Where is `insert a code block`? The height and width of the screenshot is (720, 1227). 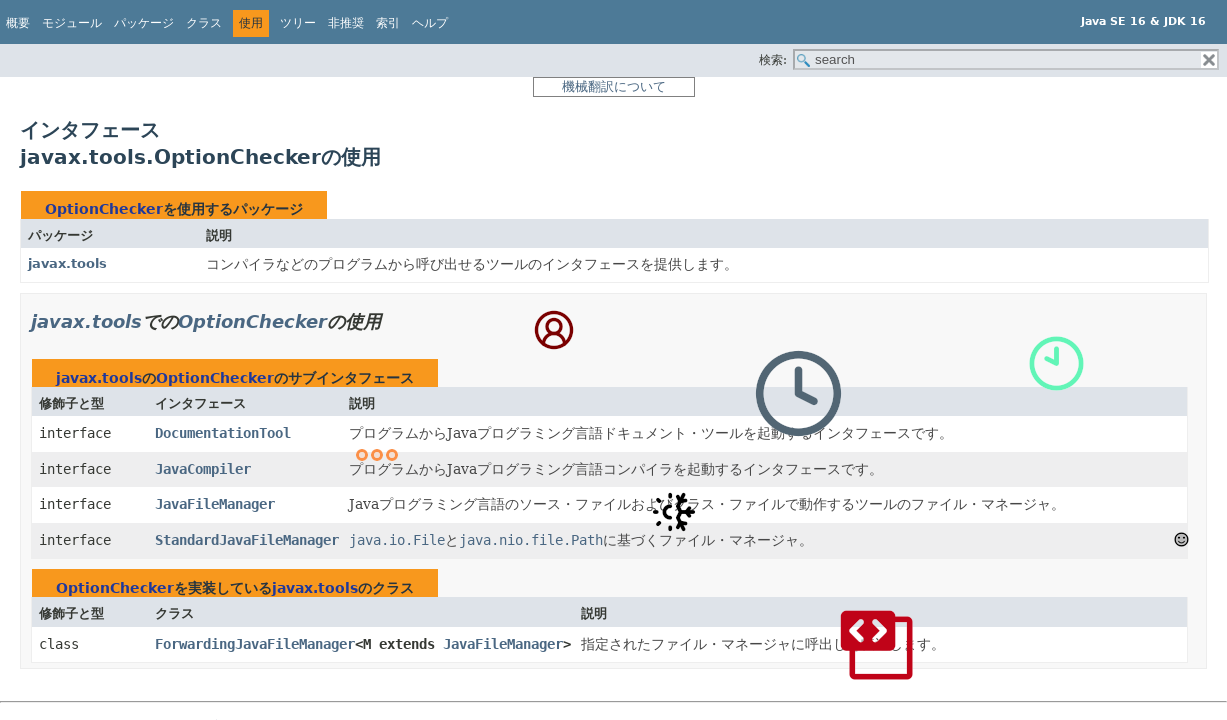 insert a code block is located at coordinates (881, 648).